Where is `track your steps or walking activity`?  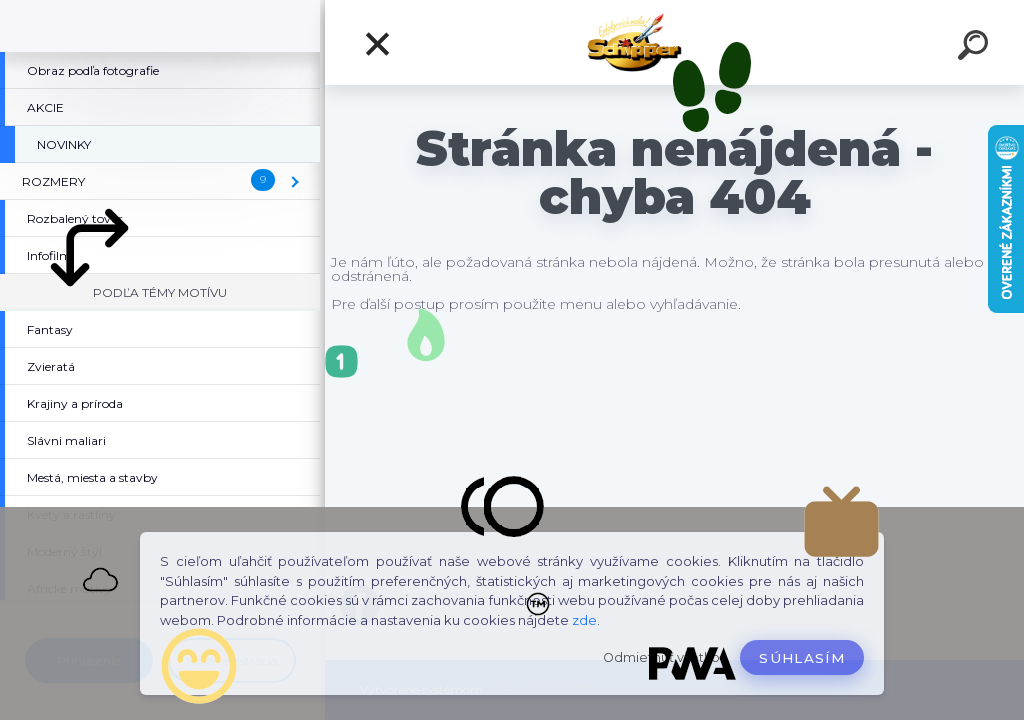
track your steps or walking activity is located at coordinates (712, 87).